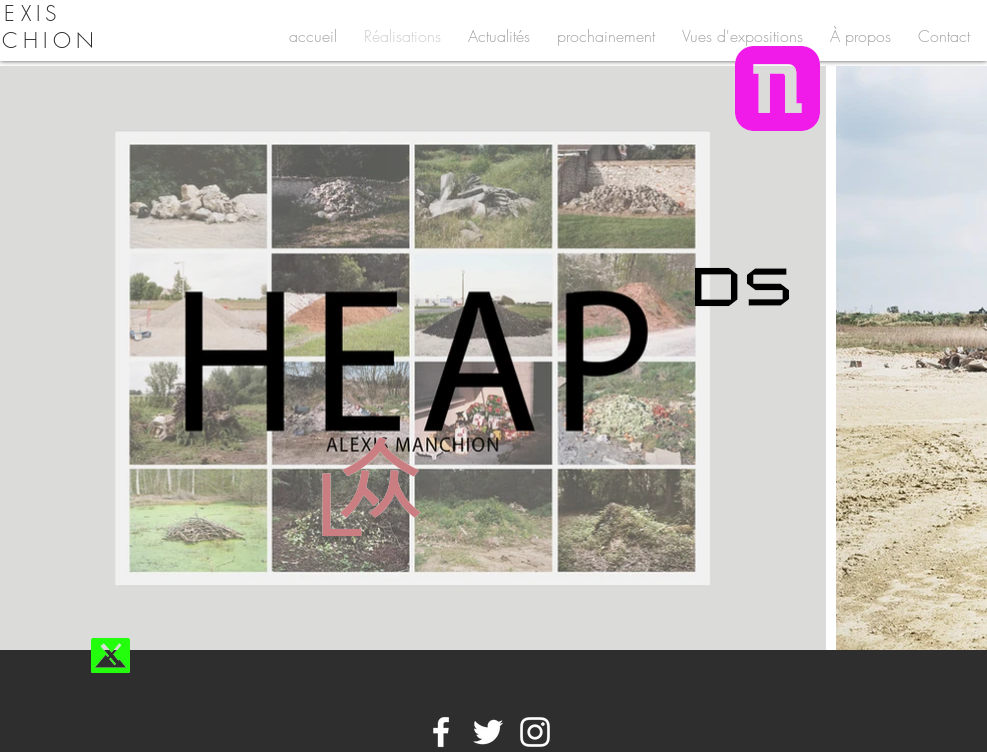  Describe the element at coordinates (777, 88) in the screenshot. I see `netcup web hosting service logo` at that location.